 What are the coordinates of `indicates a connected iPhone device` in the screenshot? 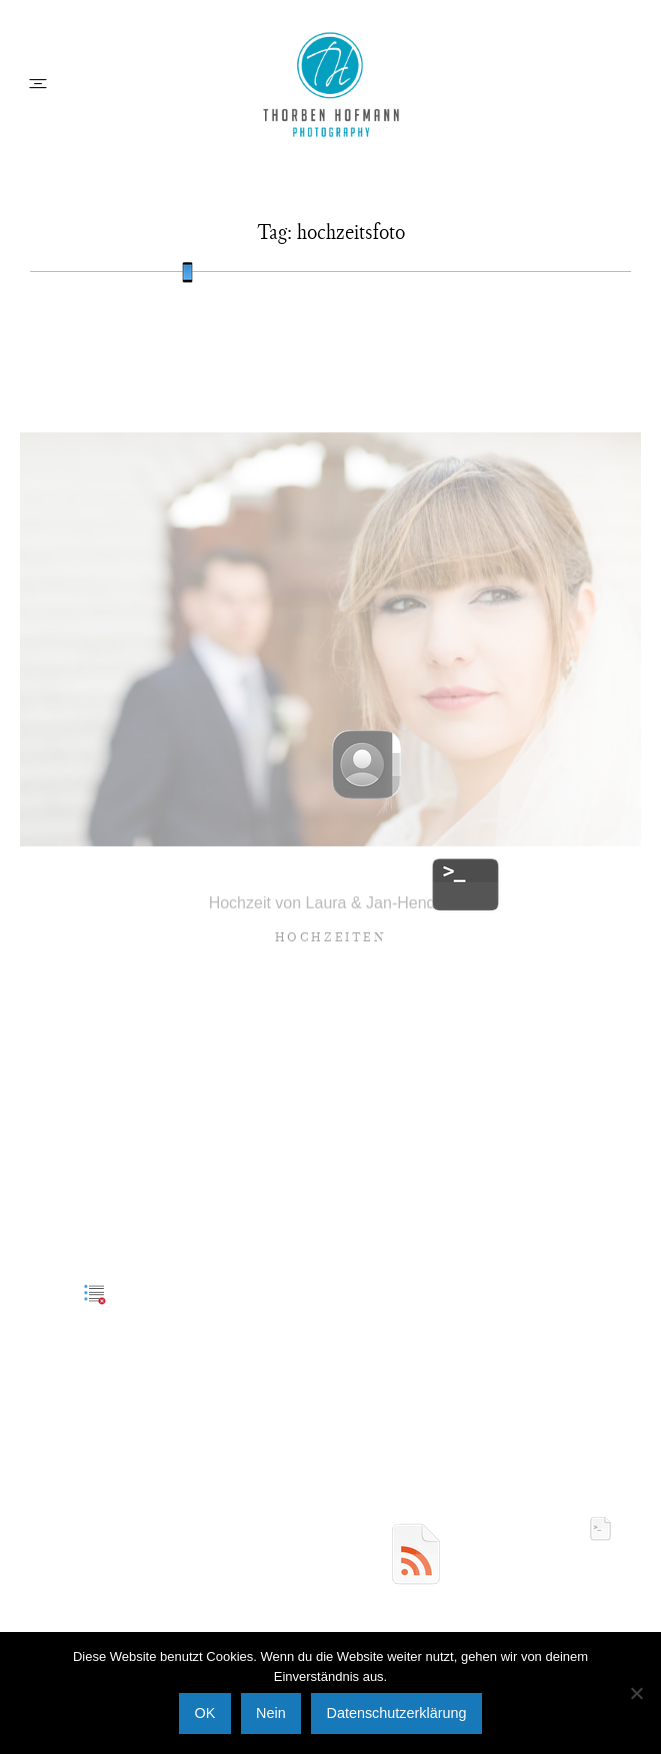 It's located at (187, 272).